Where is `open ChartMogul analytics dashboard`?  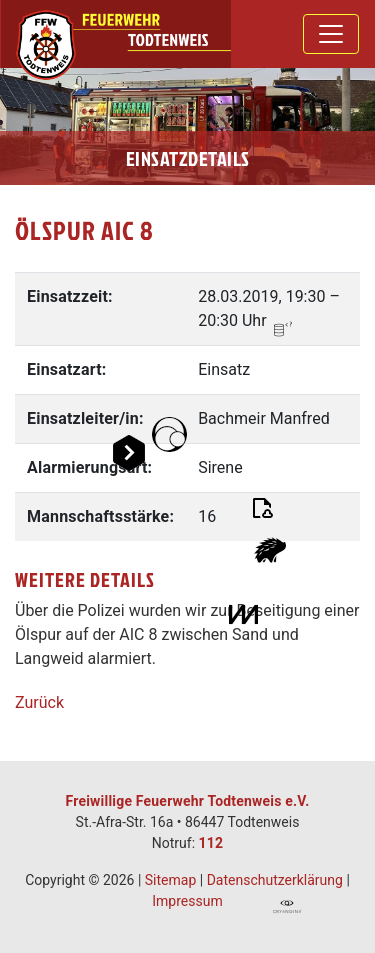 open ChartMogul analytics dashboard is located at coordinates (243, 614).